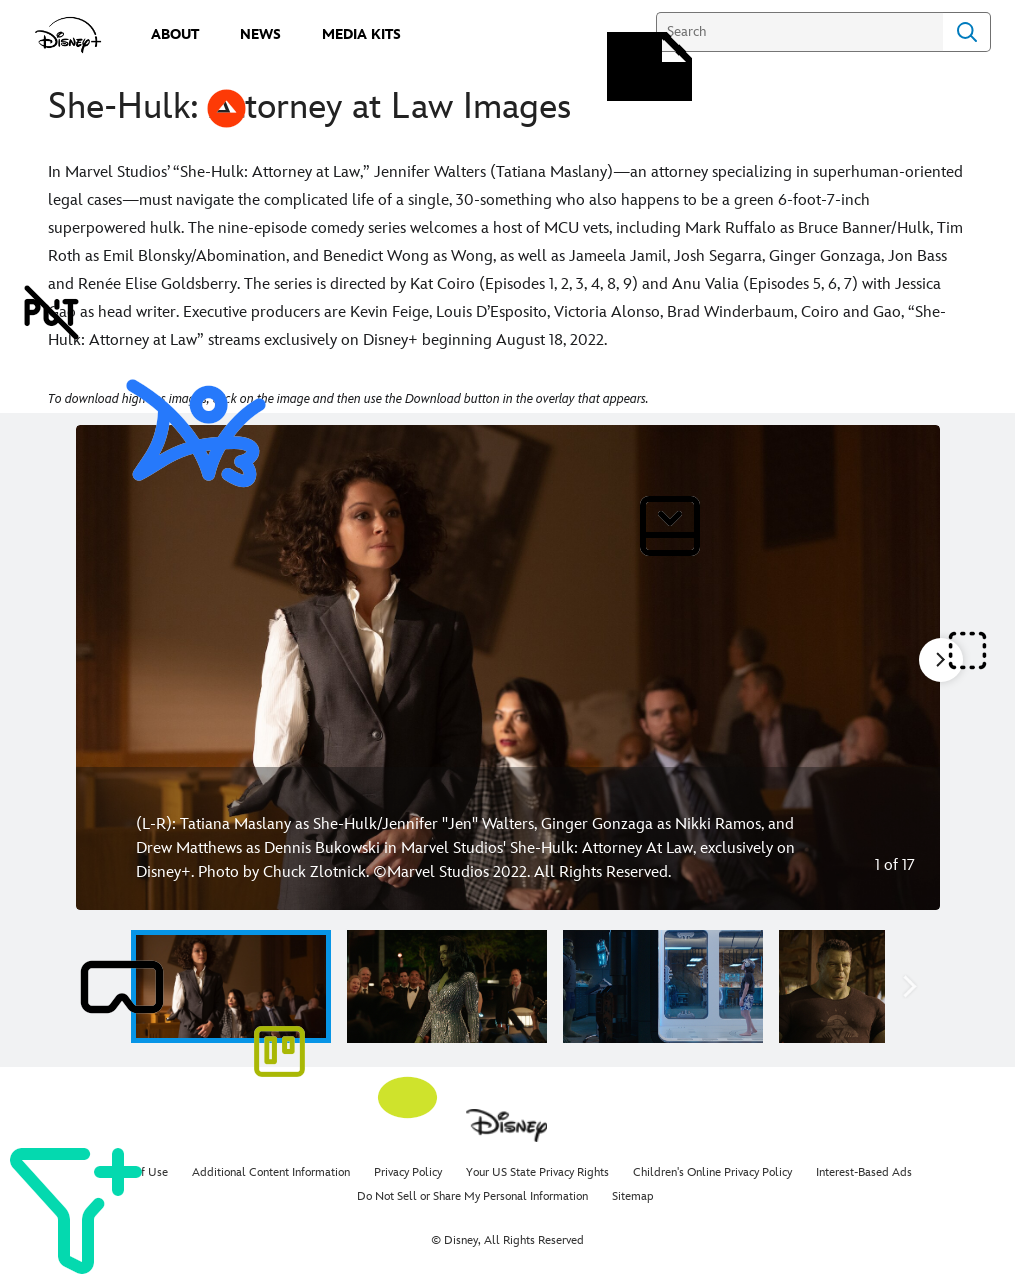  What do you see at coordinates (226, 108) in the screenshot?
I see `collapse an expanded section` at bounding box center [226, 108].